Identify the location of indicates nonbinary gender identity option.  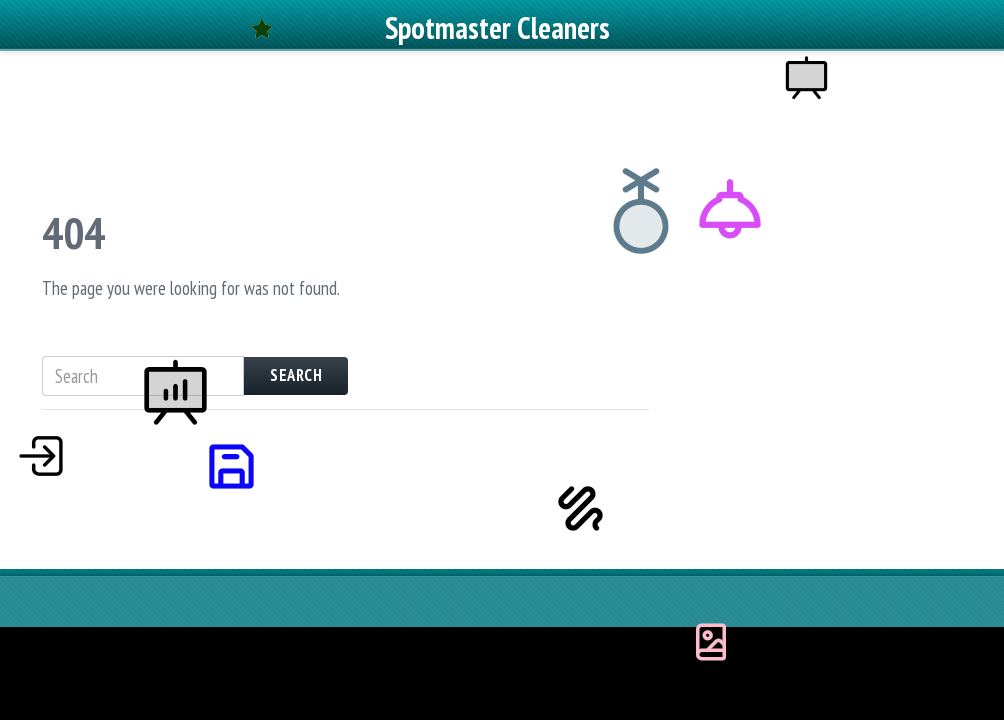
(641, 211).